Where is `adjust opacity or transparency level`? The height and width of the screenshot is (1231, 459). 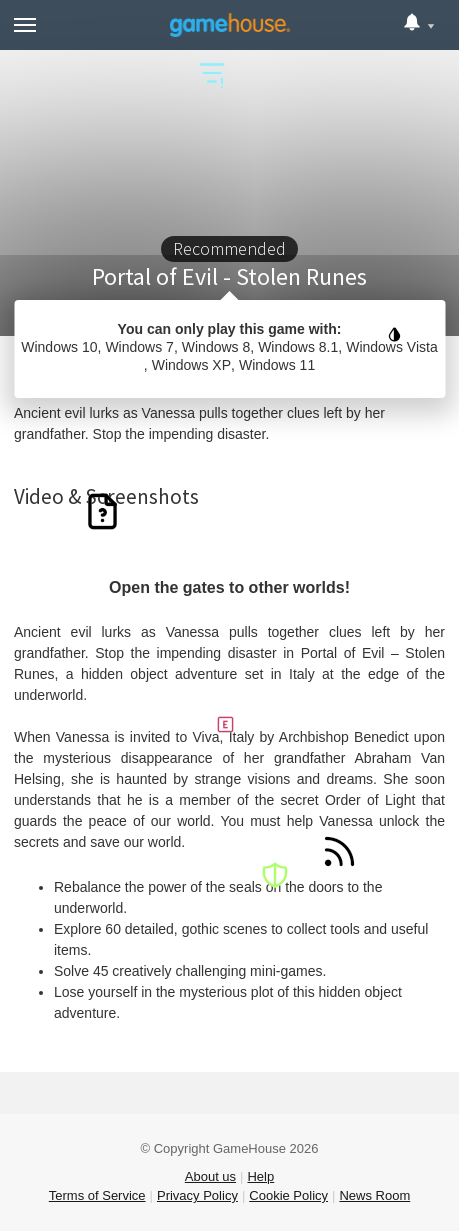
adjust opacity or transparency level is located at coordinates (394, 334).